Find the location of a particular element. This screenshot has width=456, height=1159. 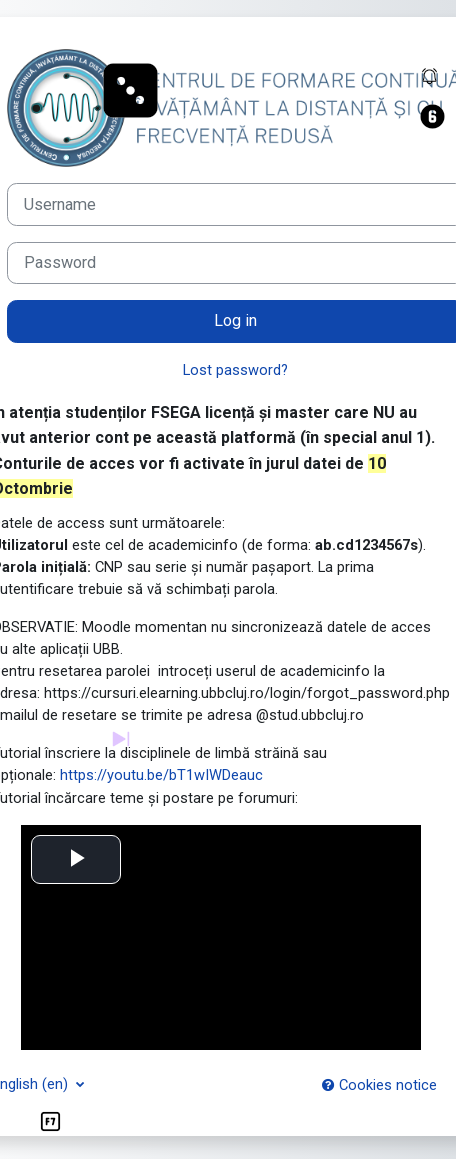

roll dice or generate random number is located at coordinates (130, 90).